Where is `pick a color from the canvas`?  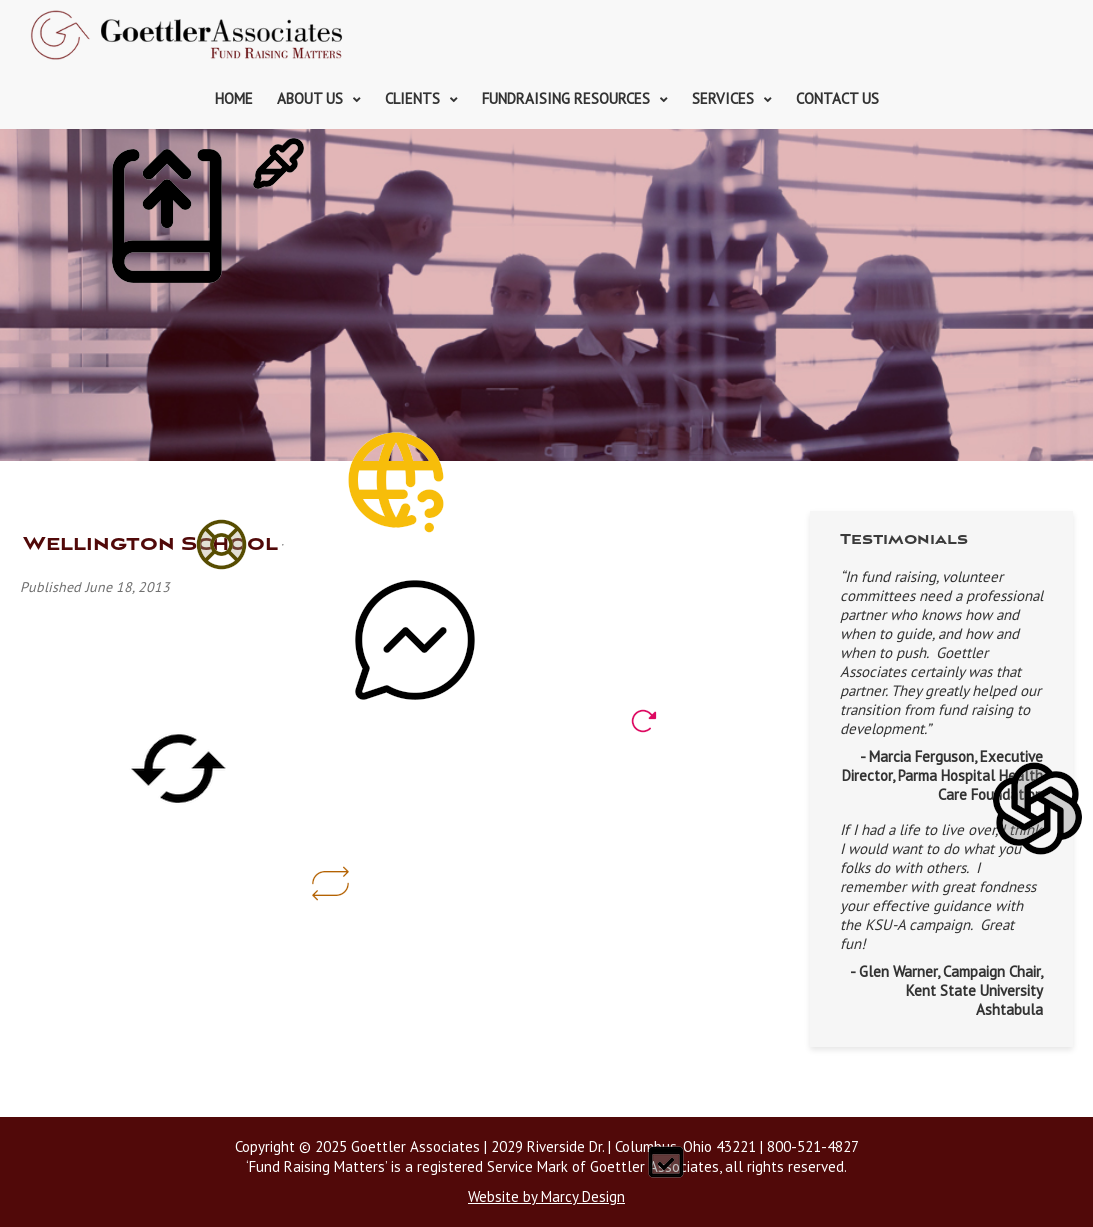
pick a color from the canvas is located at coordinates (278, 163).